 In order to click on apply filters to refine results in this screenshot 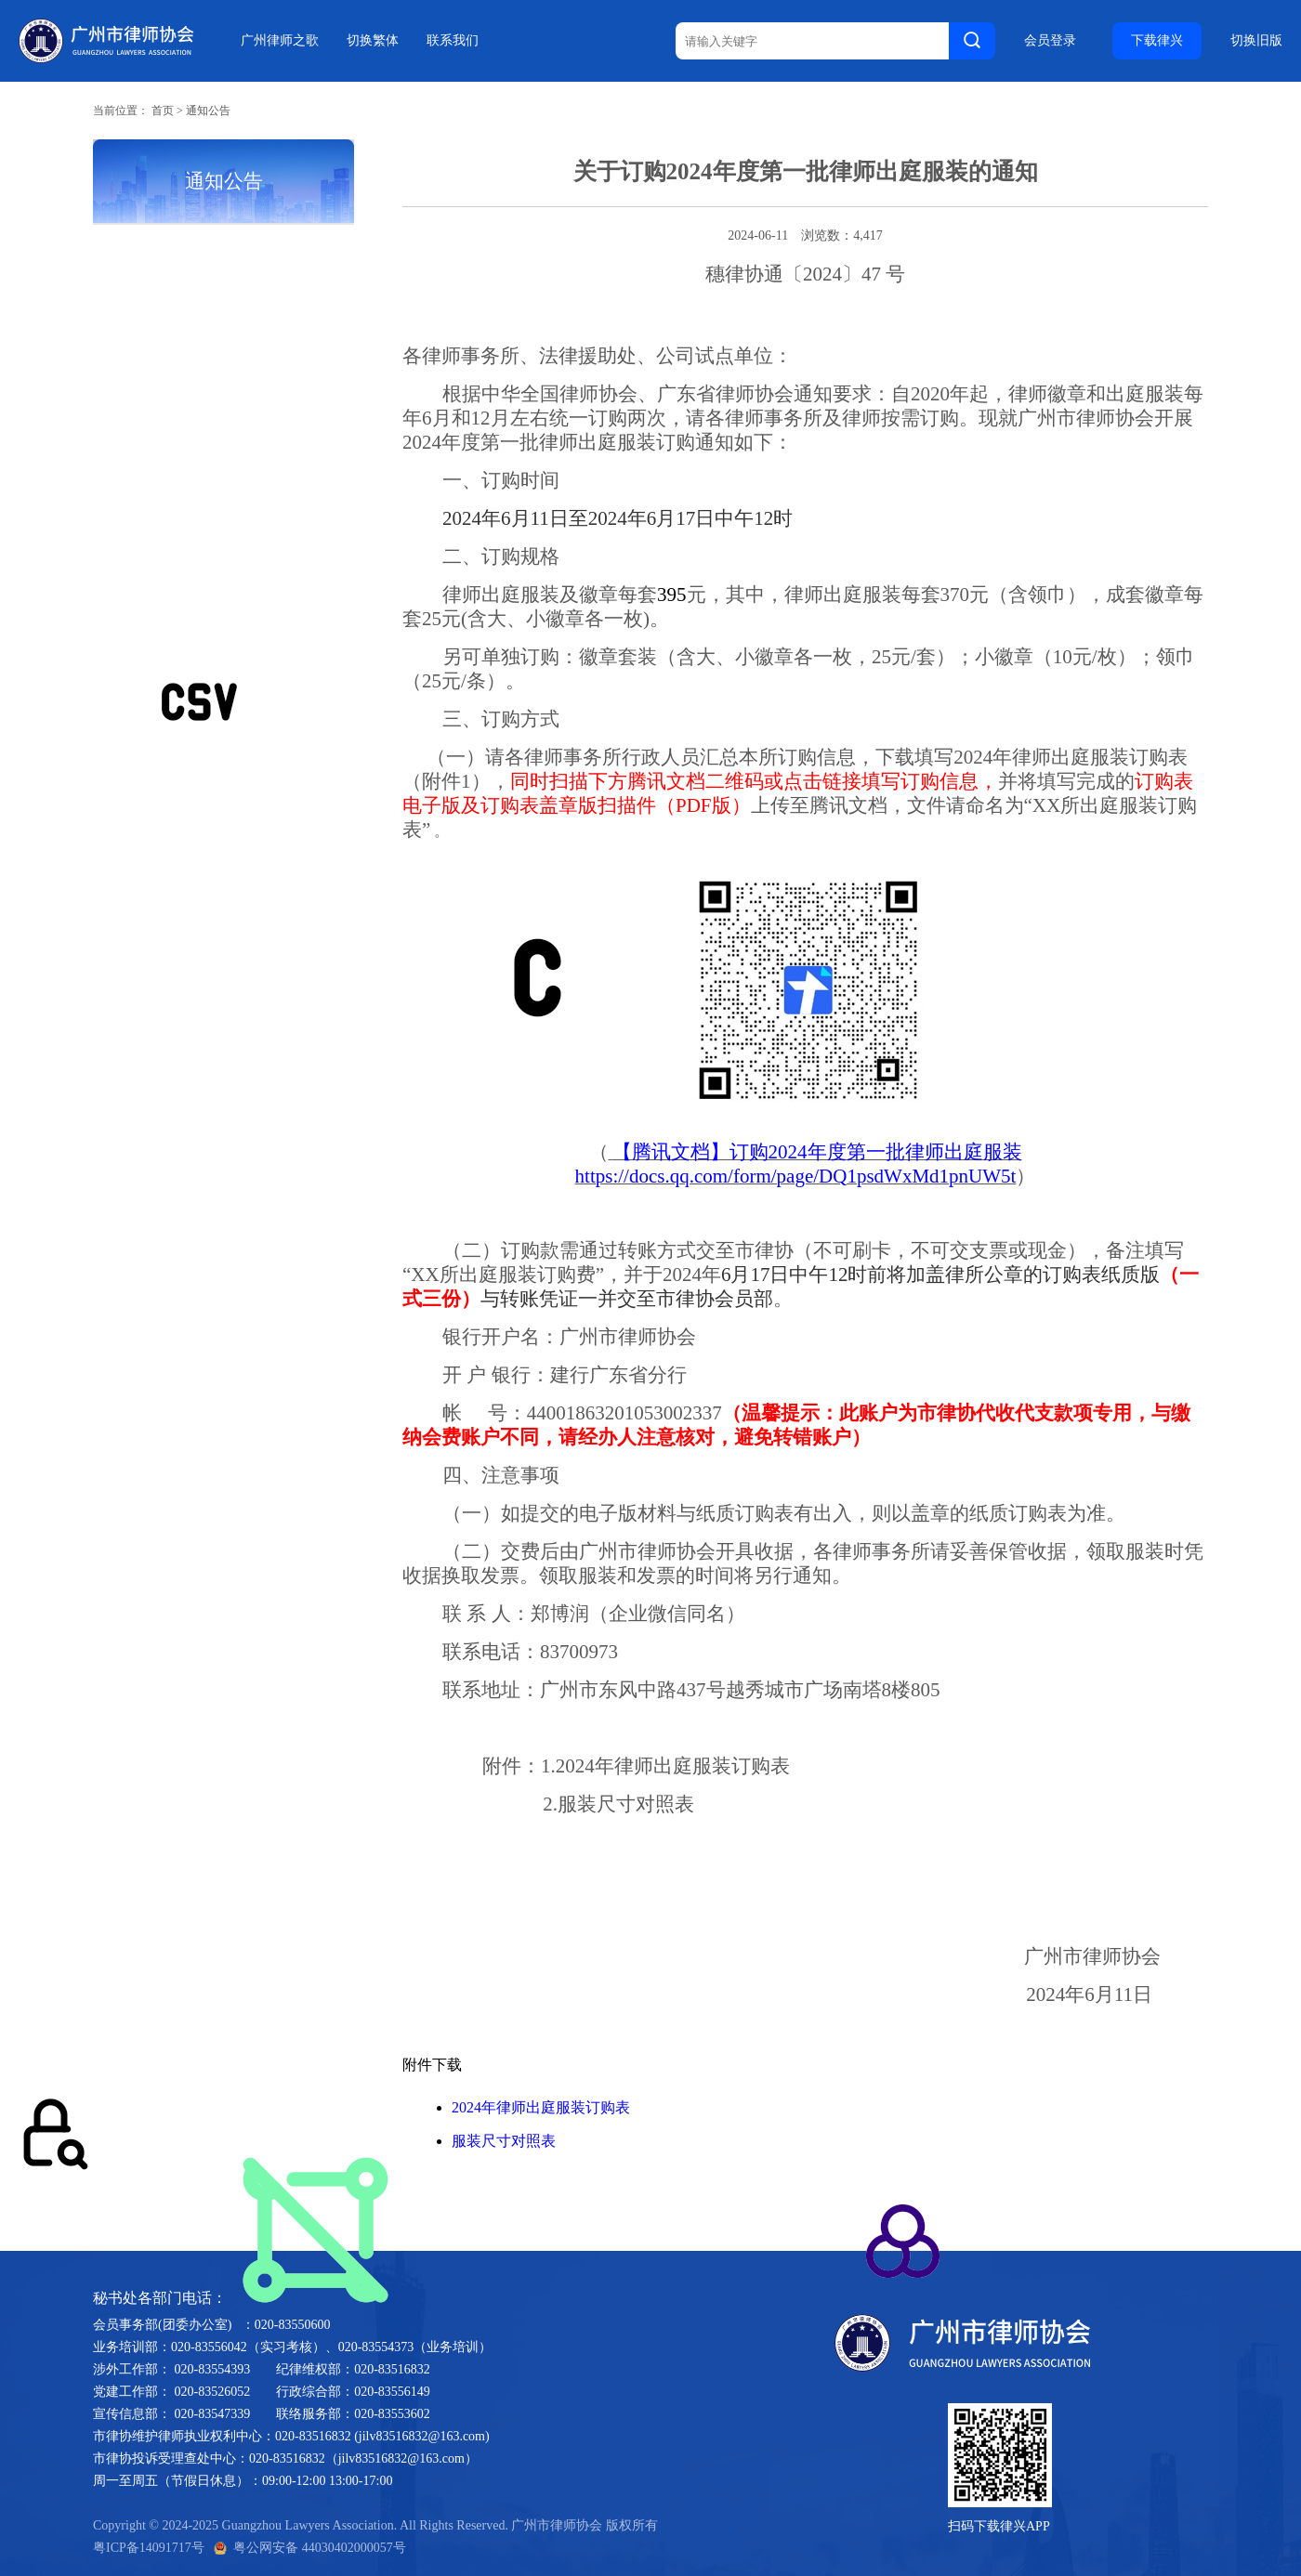, I will do `click(902, 2241)`.